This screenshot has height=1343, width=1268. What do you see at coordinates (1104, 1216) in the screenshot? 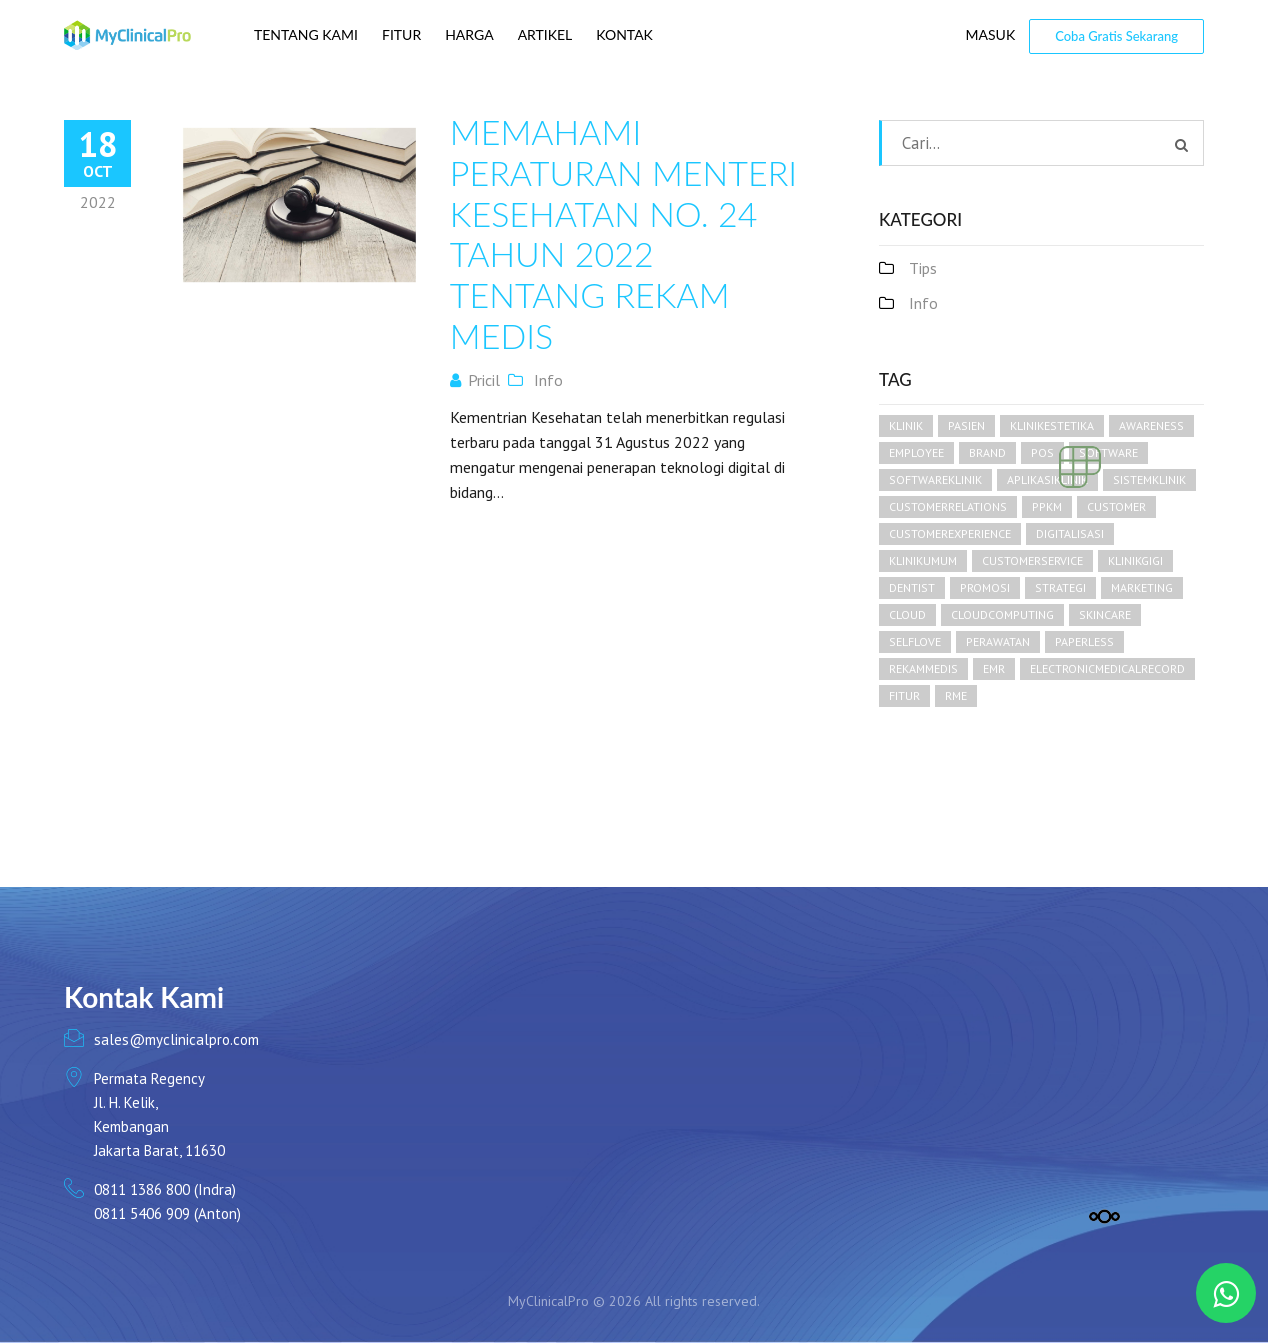
I see `open nextcloud app` at bounding box center [1104, 1216].